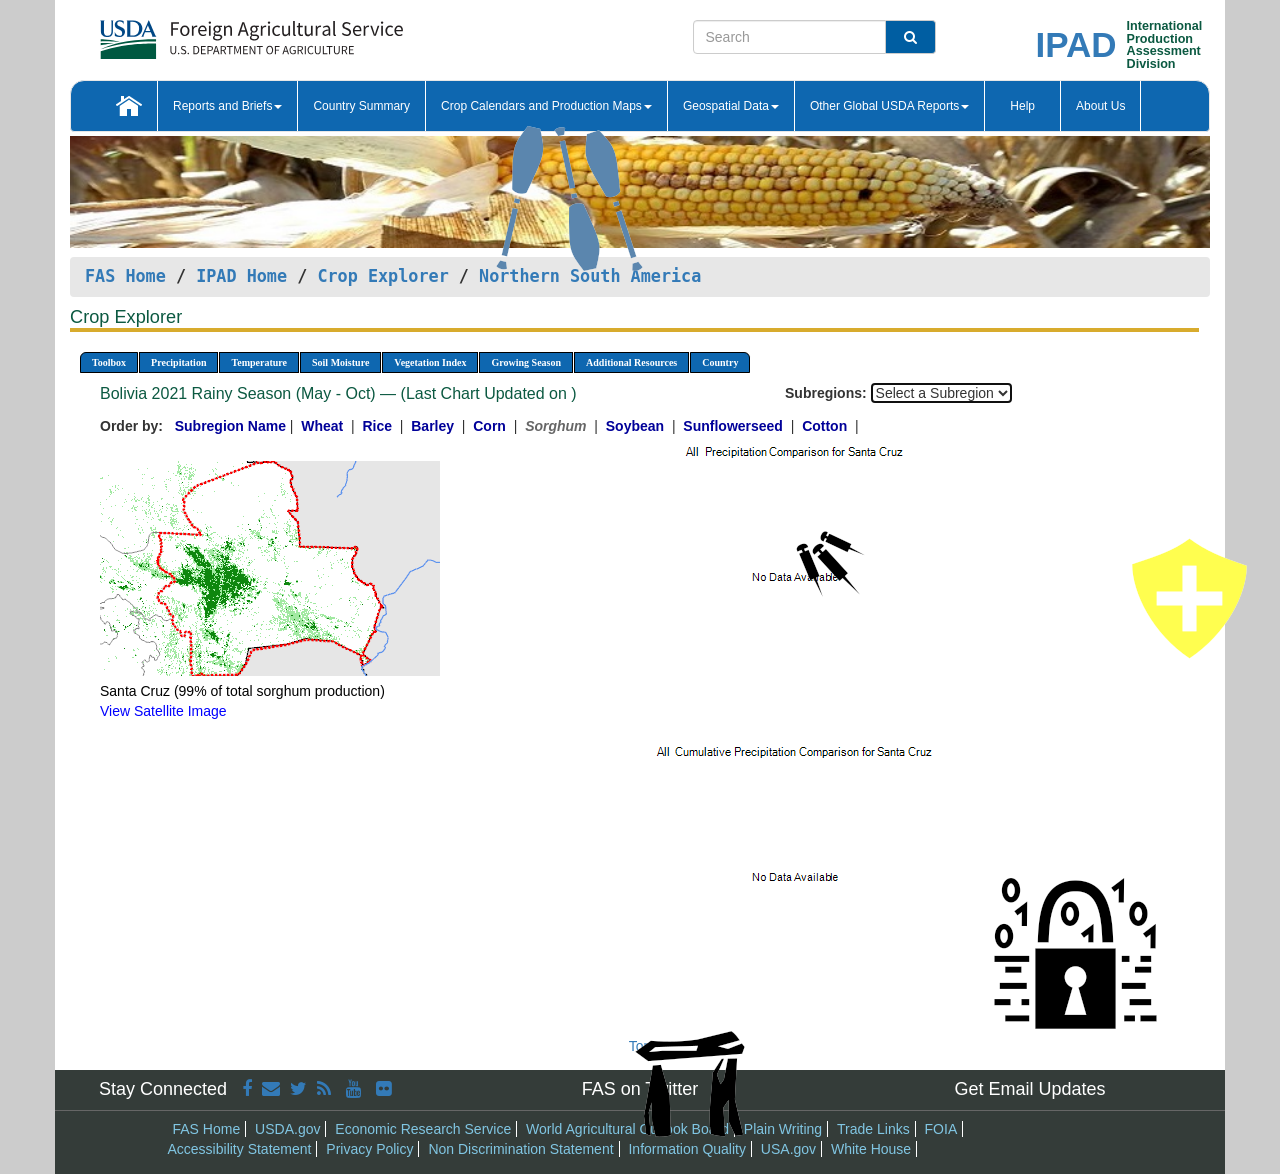  What do you see at coordinates (569, 198) in the screenshot?
I see `access circus or performance-themed games` at bounding box center [569, 198].